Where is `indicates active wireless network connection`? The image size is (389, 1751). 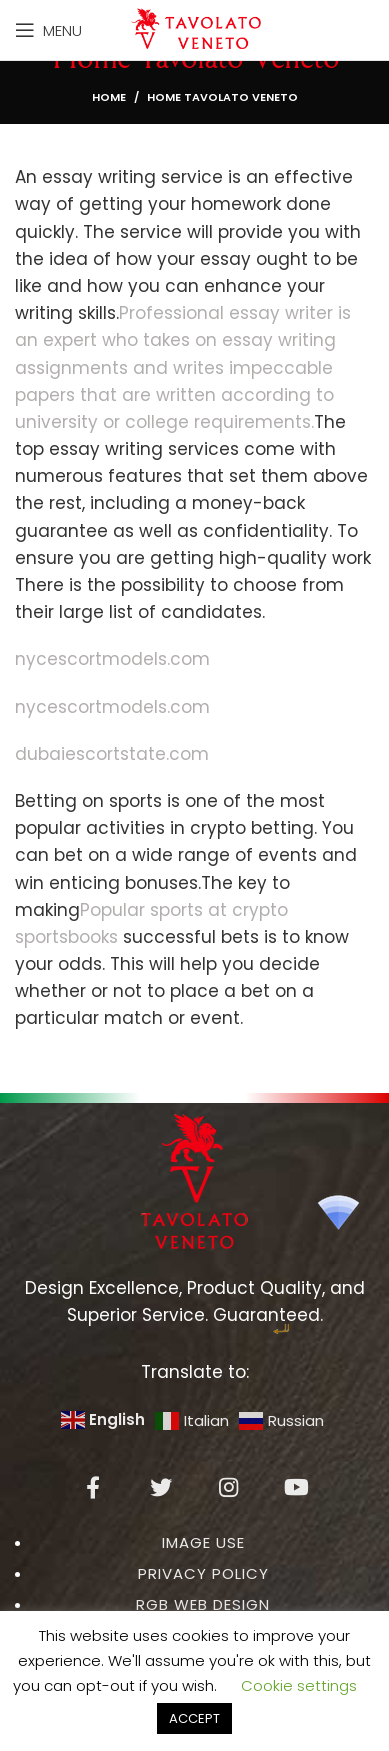 indicates active wireless network connection is located at coordinates (338, 1212).